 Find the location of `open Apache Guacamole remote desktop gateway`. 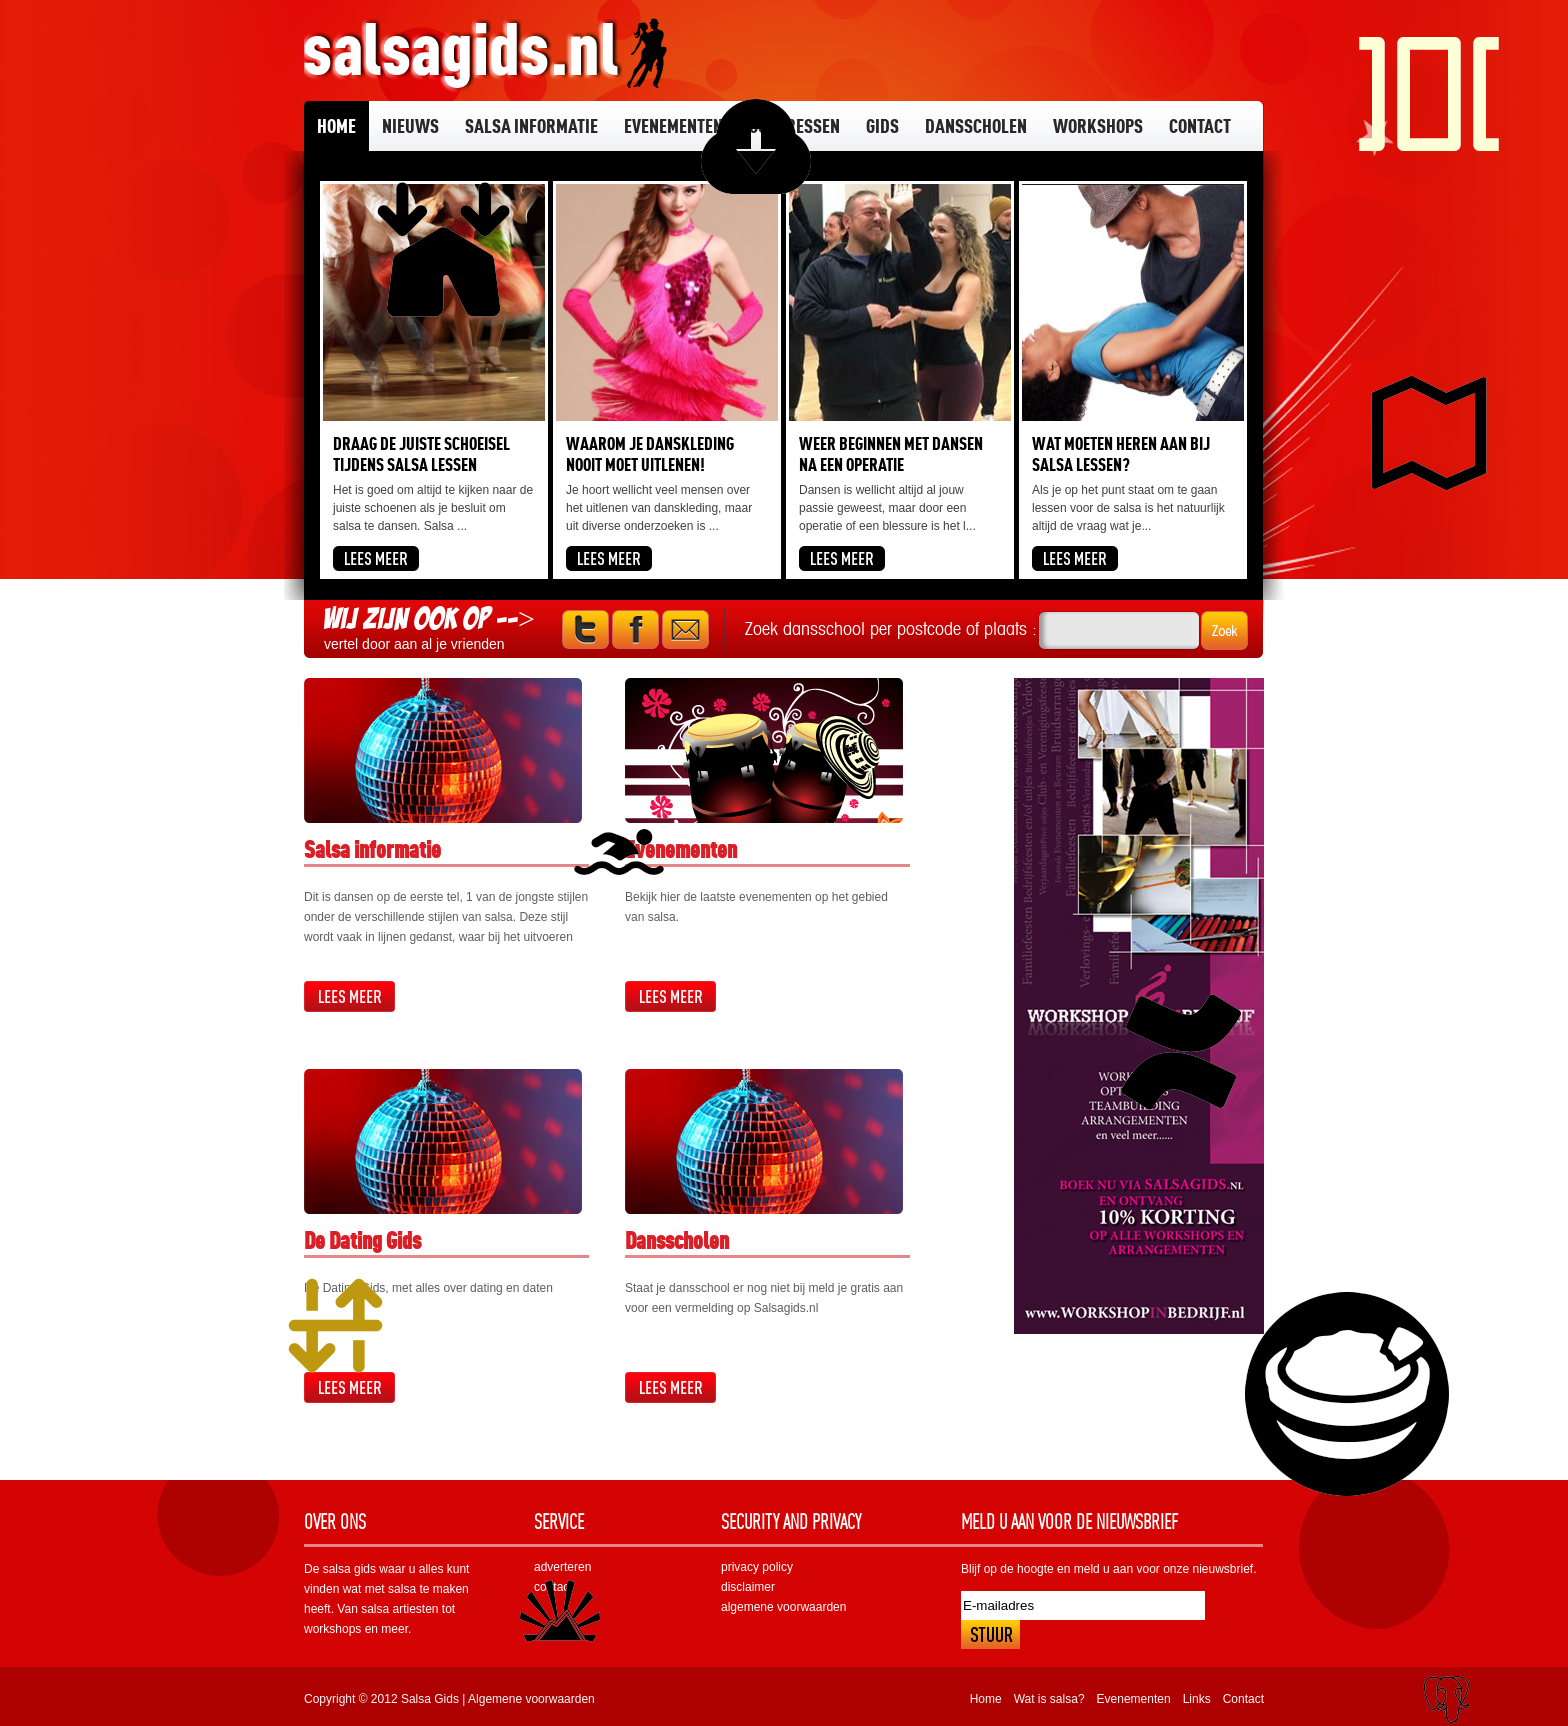

open Apache Guacamole remote desktop gateway is located at coordinates (1347, 1394).